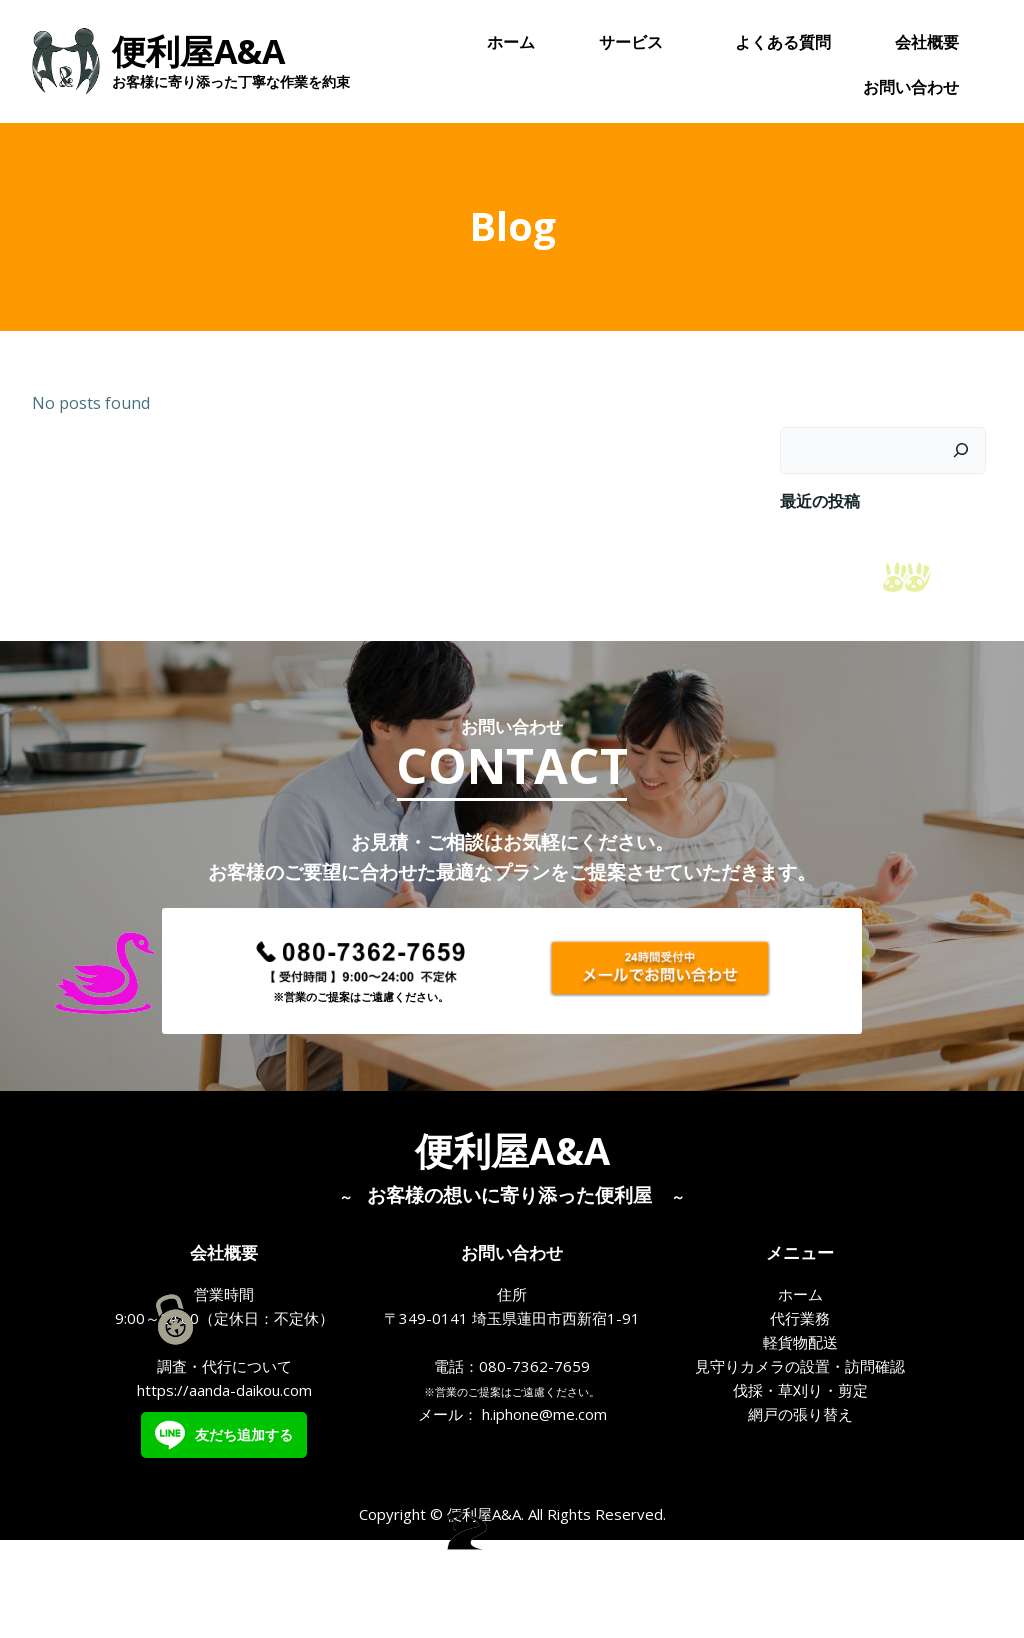 This screenshot has height=1638, width=1024. What do you see at coordinates (467, 1530) in the screenshot?
I see `view hiking or walking trail routes` at bounding box center [467, 1530].